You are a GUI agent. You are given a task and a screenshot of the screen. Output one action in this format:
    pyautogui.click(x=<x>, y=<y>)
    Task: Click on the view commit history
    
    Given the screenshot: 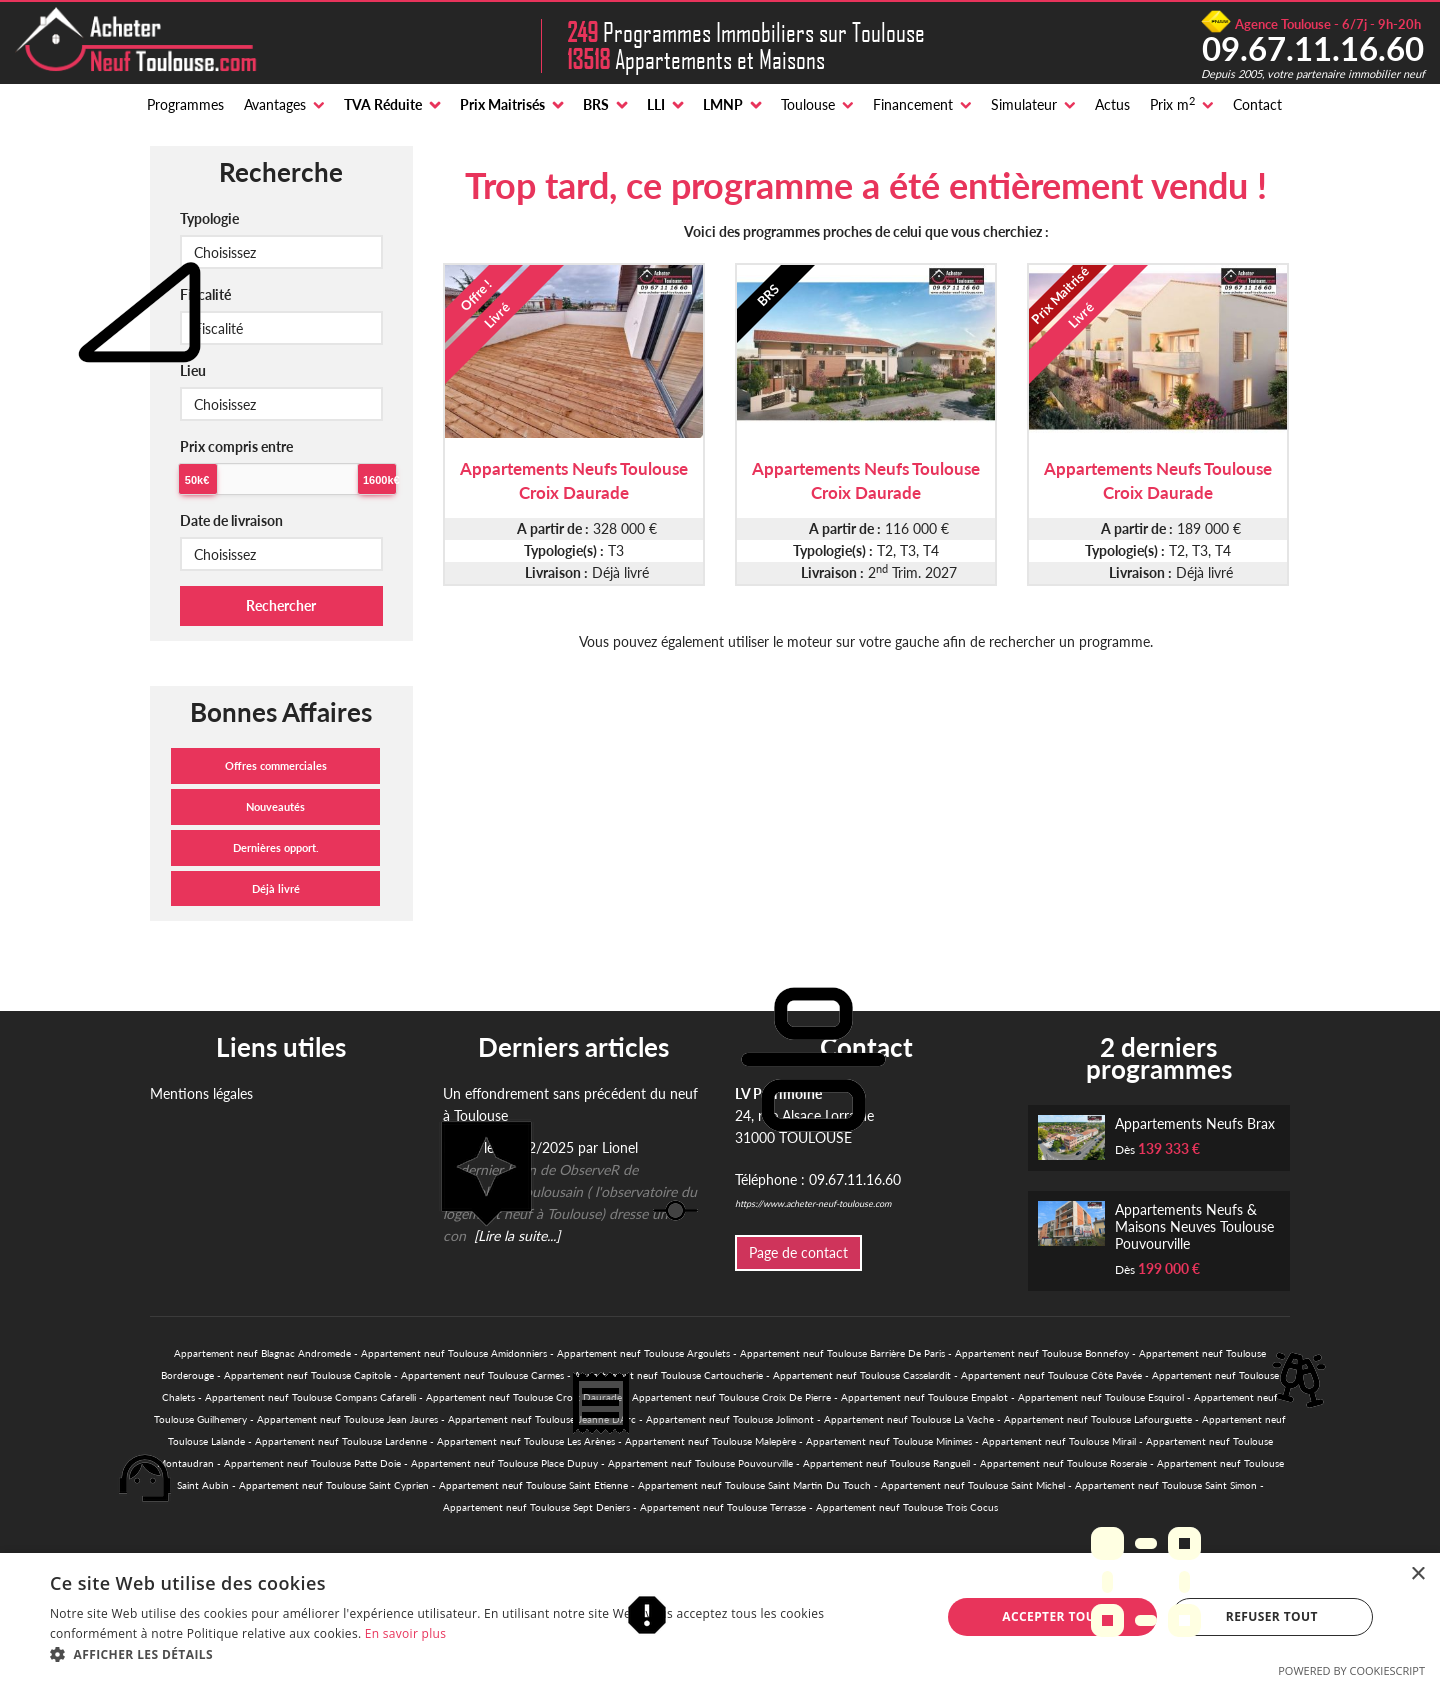 What is the action you would take?
    pyautogui.click(x=675, y=1210)
    